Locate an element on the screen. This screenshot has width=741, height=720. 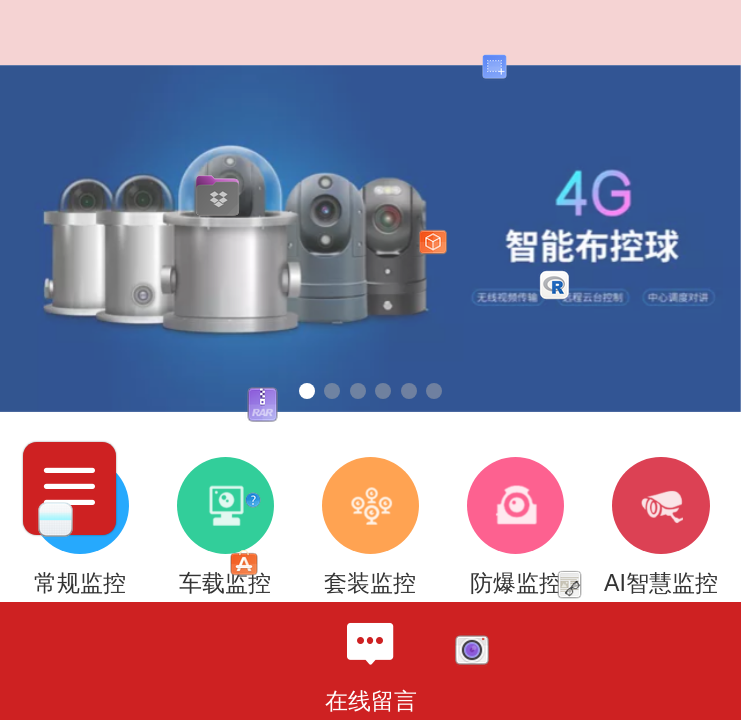
a compressed RAR archive file is located at coordinates (262, 404).